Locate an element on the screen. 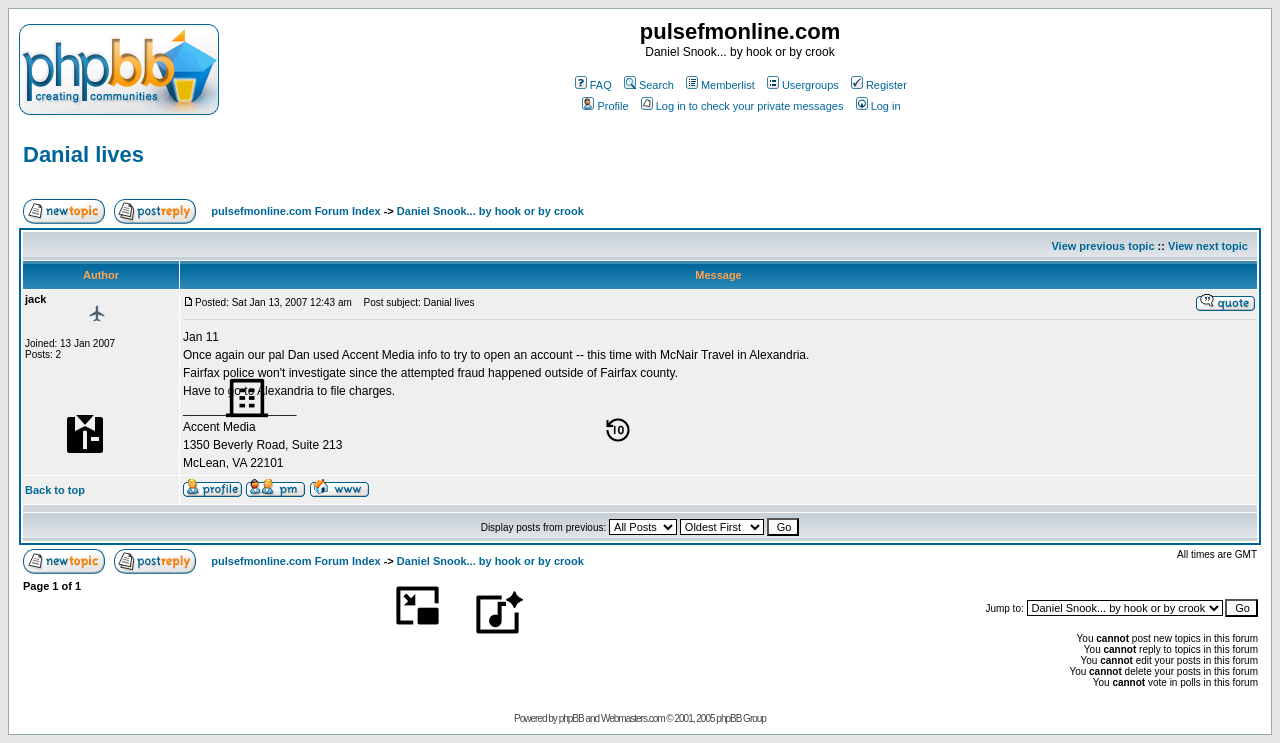  browse clothing or apparel items is located at coordinates (85, 433).